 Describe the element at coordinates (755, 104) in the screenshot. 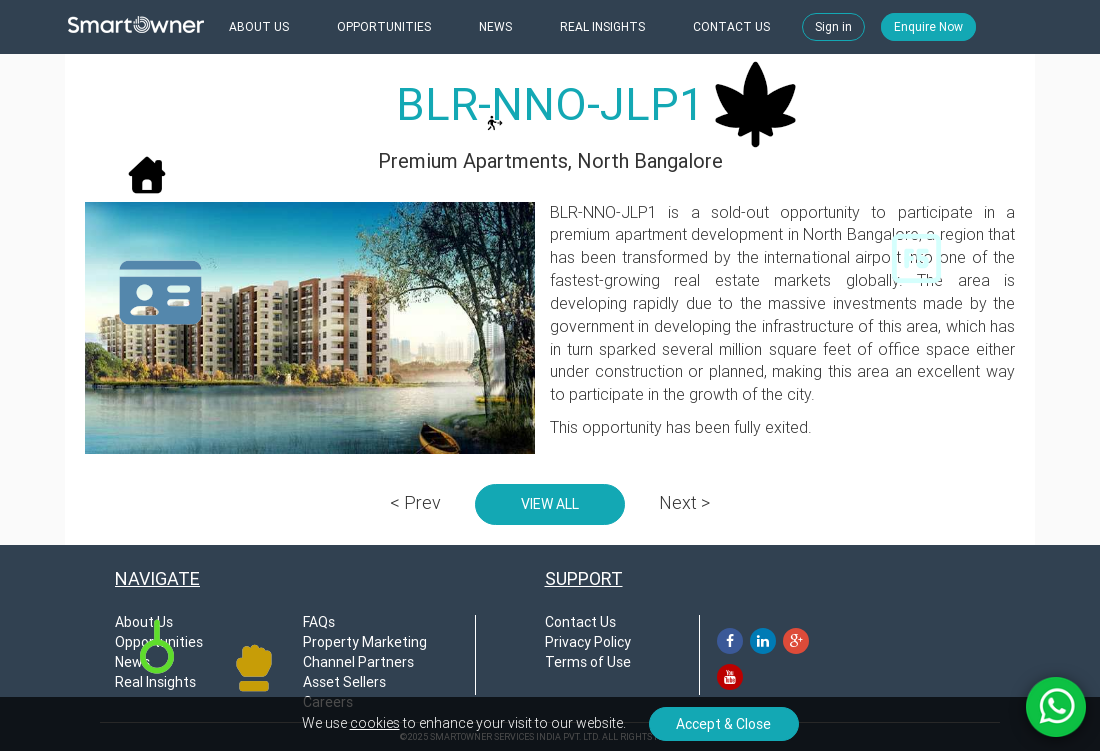

I see `indicates cannabis-related products or content` at that location.